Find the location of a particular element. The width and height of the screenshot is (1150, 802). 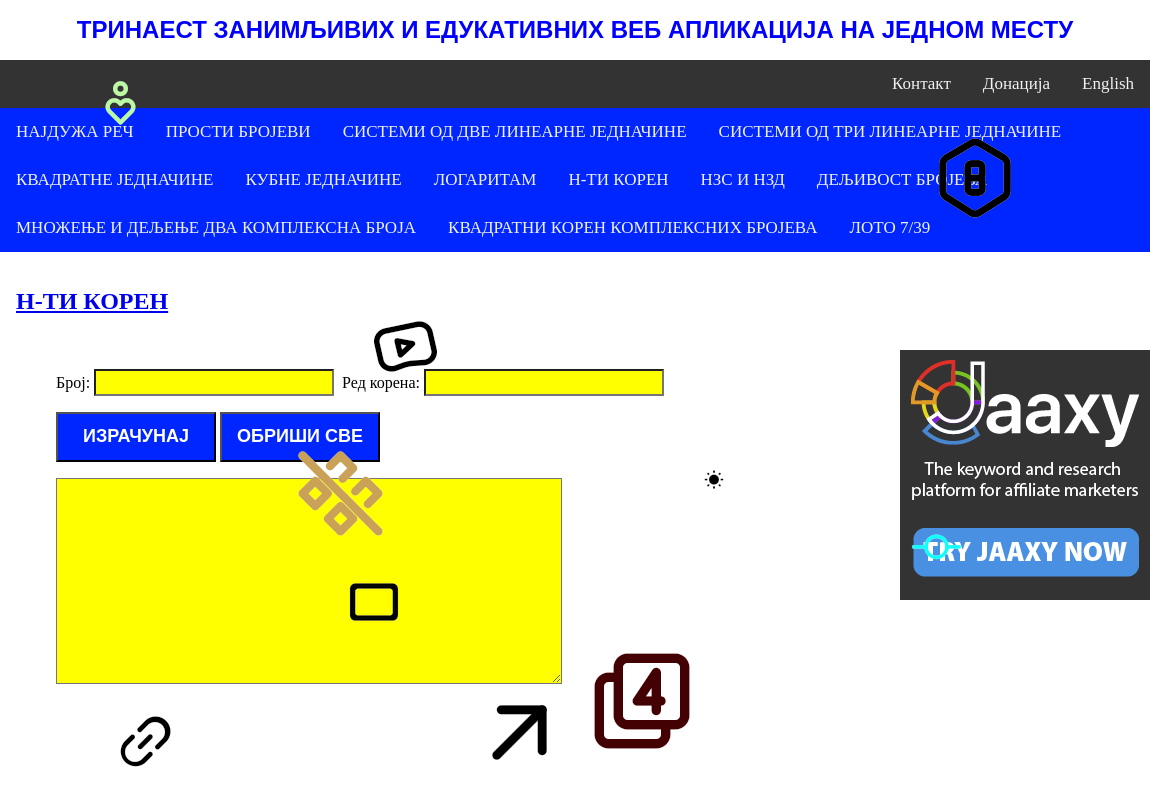

view item 4 in a collection or series is located at coordinates (642, 701).